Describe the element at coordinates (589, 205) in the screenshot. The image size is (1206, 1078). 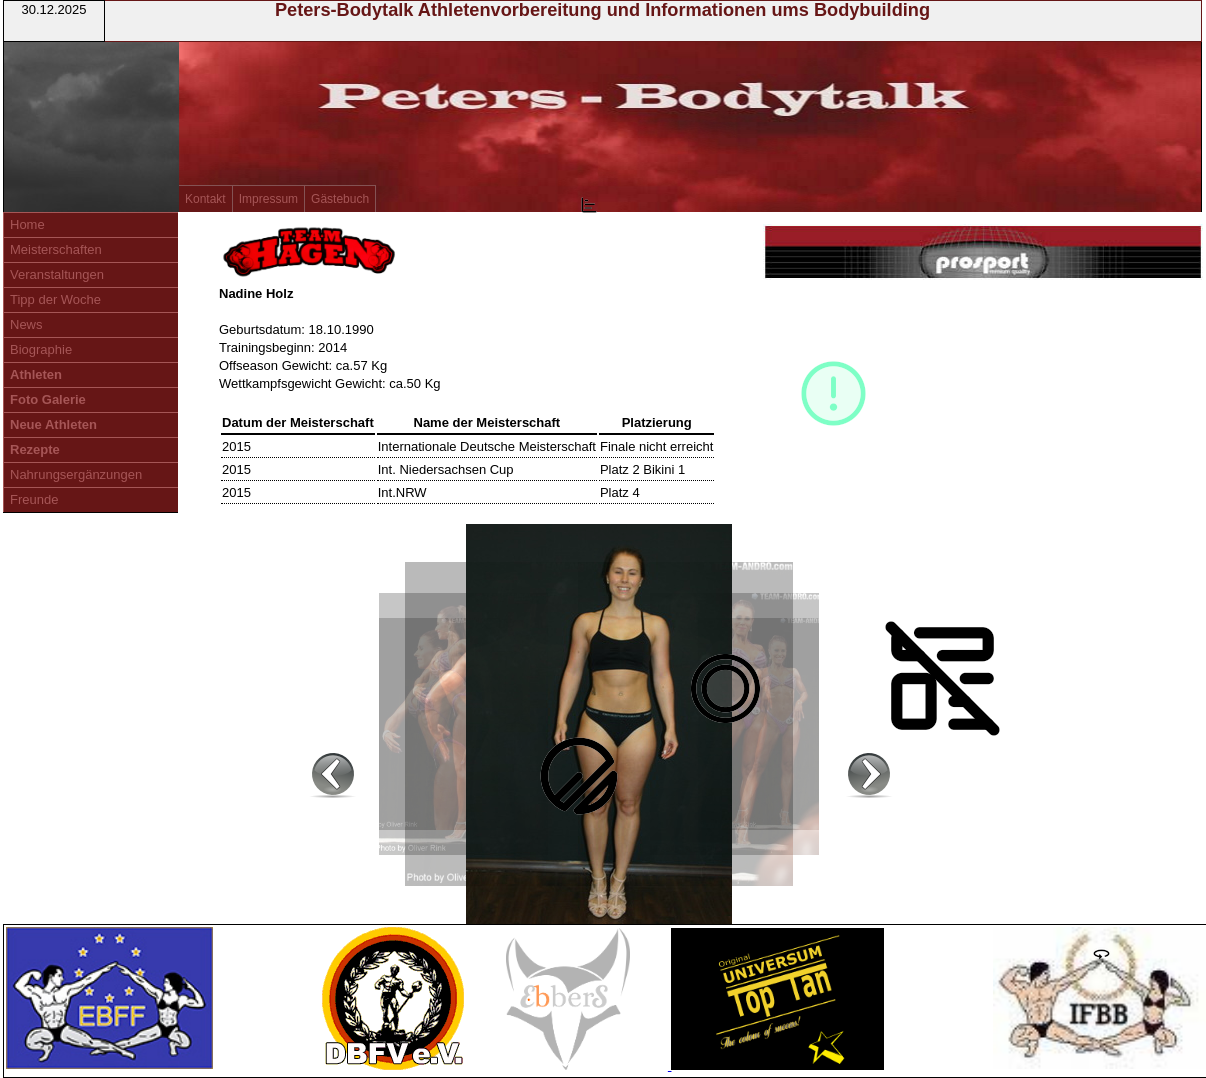
I see `view bar chart analytics` at that location.